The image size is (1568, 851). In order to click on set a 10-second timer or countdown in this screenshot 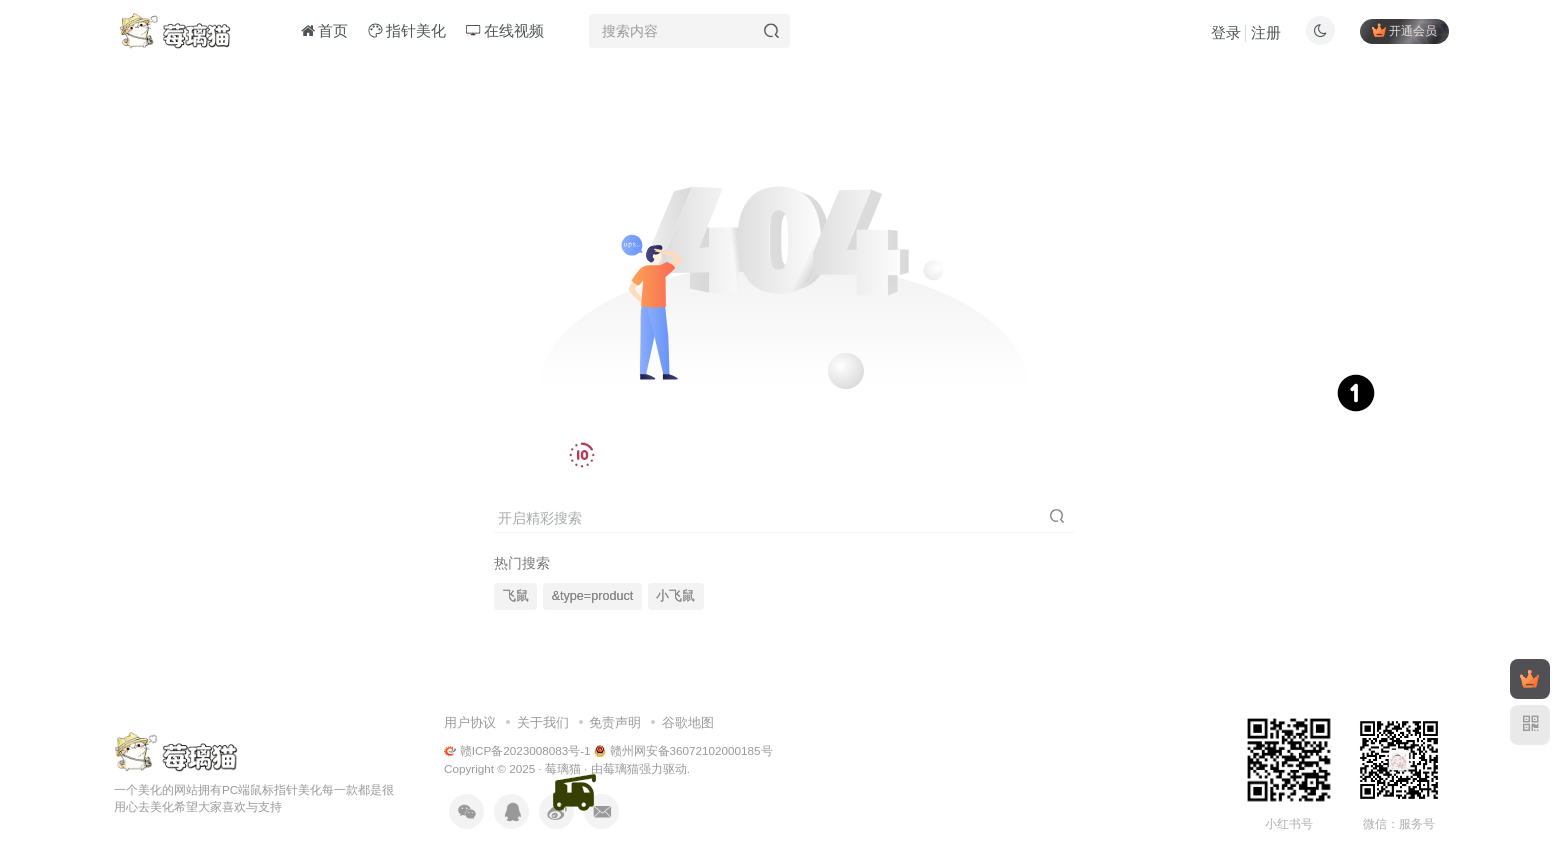, I will do `click(582, 455)`.